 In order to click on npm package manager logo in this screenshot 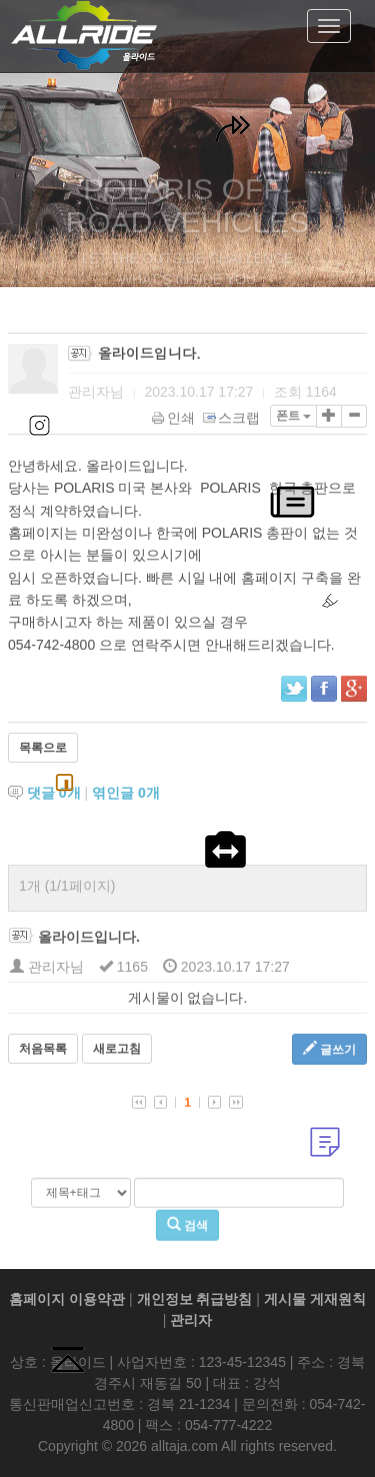, I will do `click(64, 782)`.